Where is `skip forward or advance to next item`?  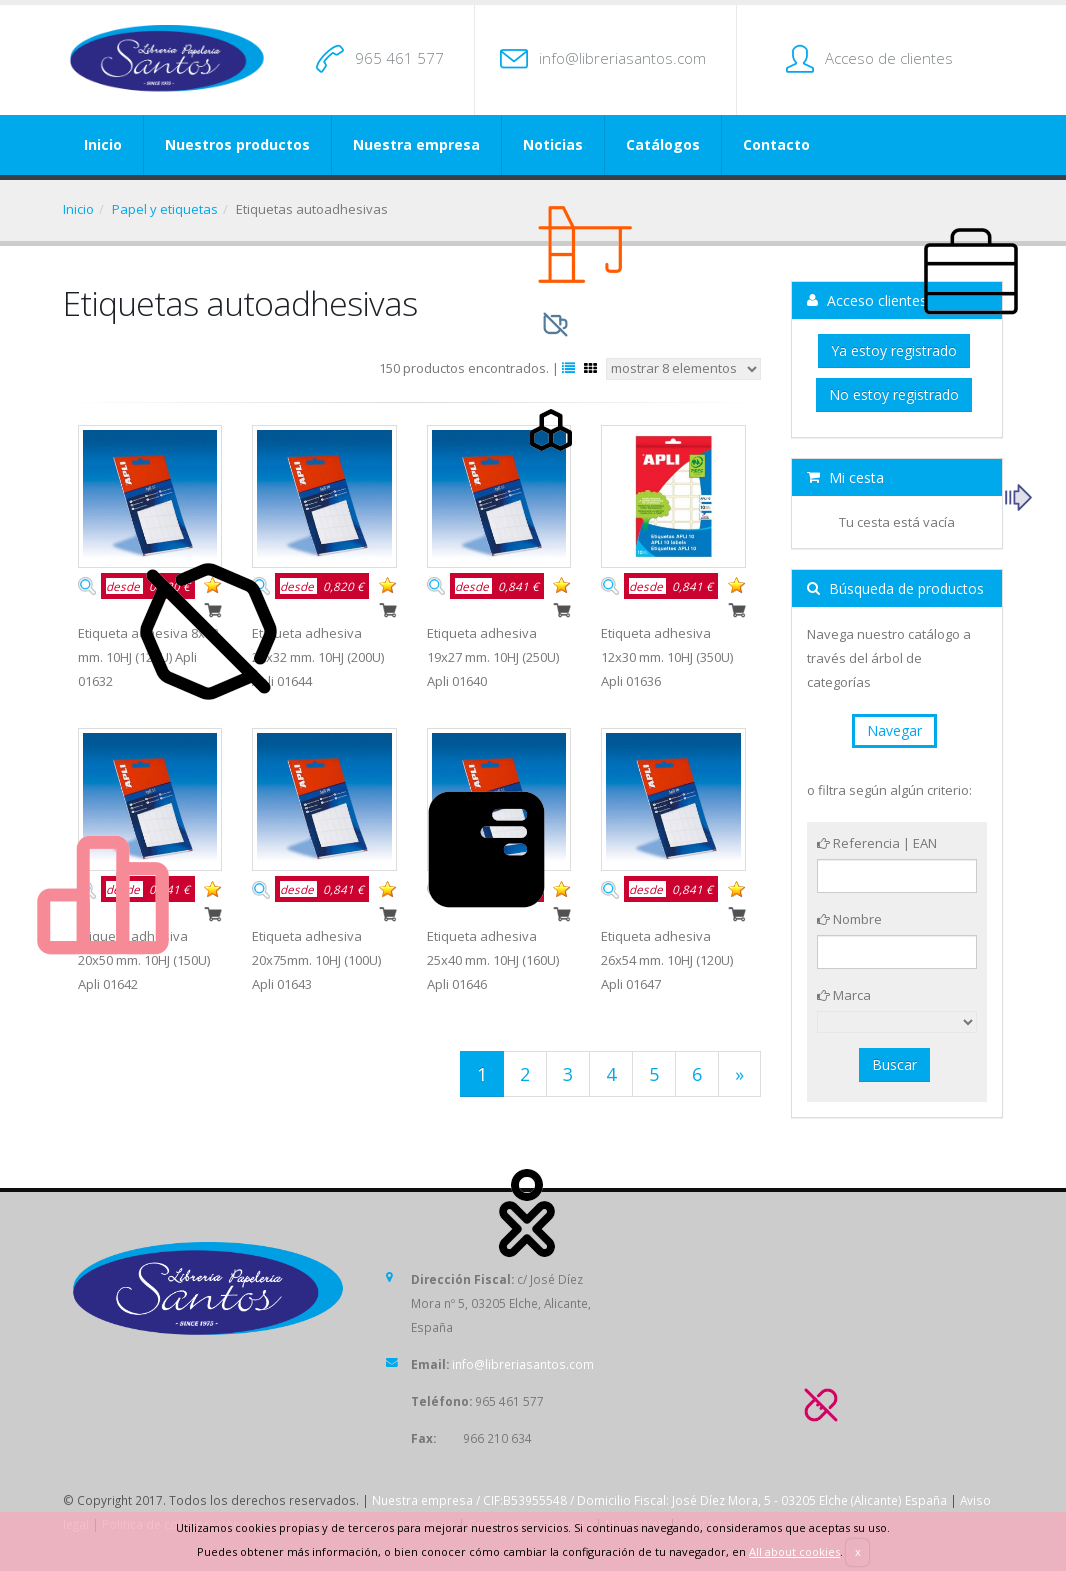
skip forward or advance to next item is located at coordinates (1017, 497).